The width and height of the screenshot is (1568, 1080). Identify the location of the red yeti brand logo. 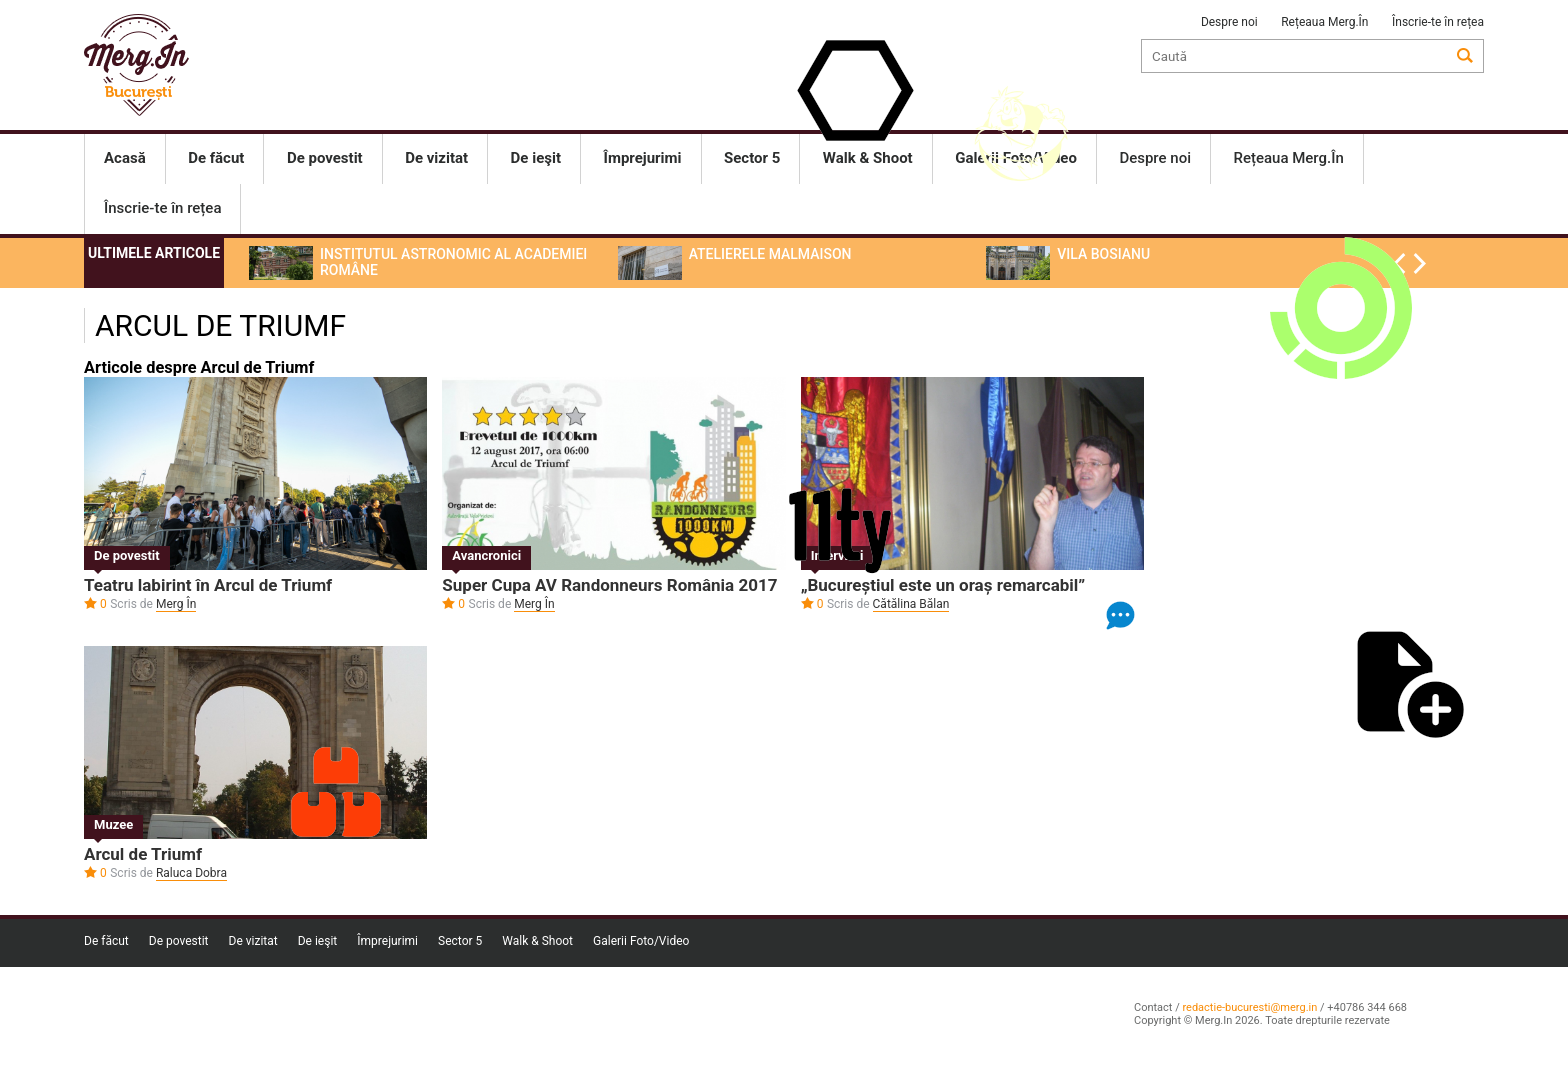
(1021, 133).